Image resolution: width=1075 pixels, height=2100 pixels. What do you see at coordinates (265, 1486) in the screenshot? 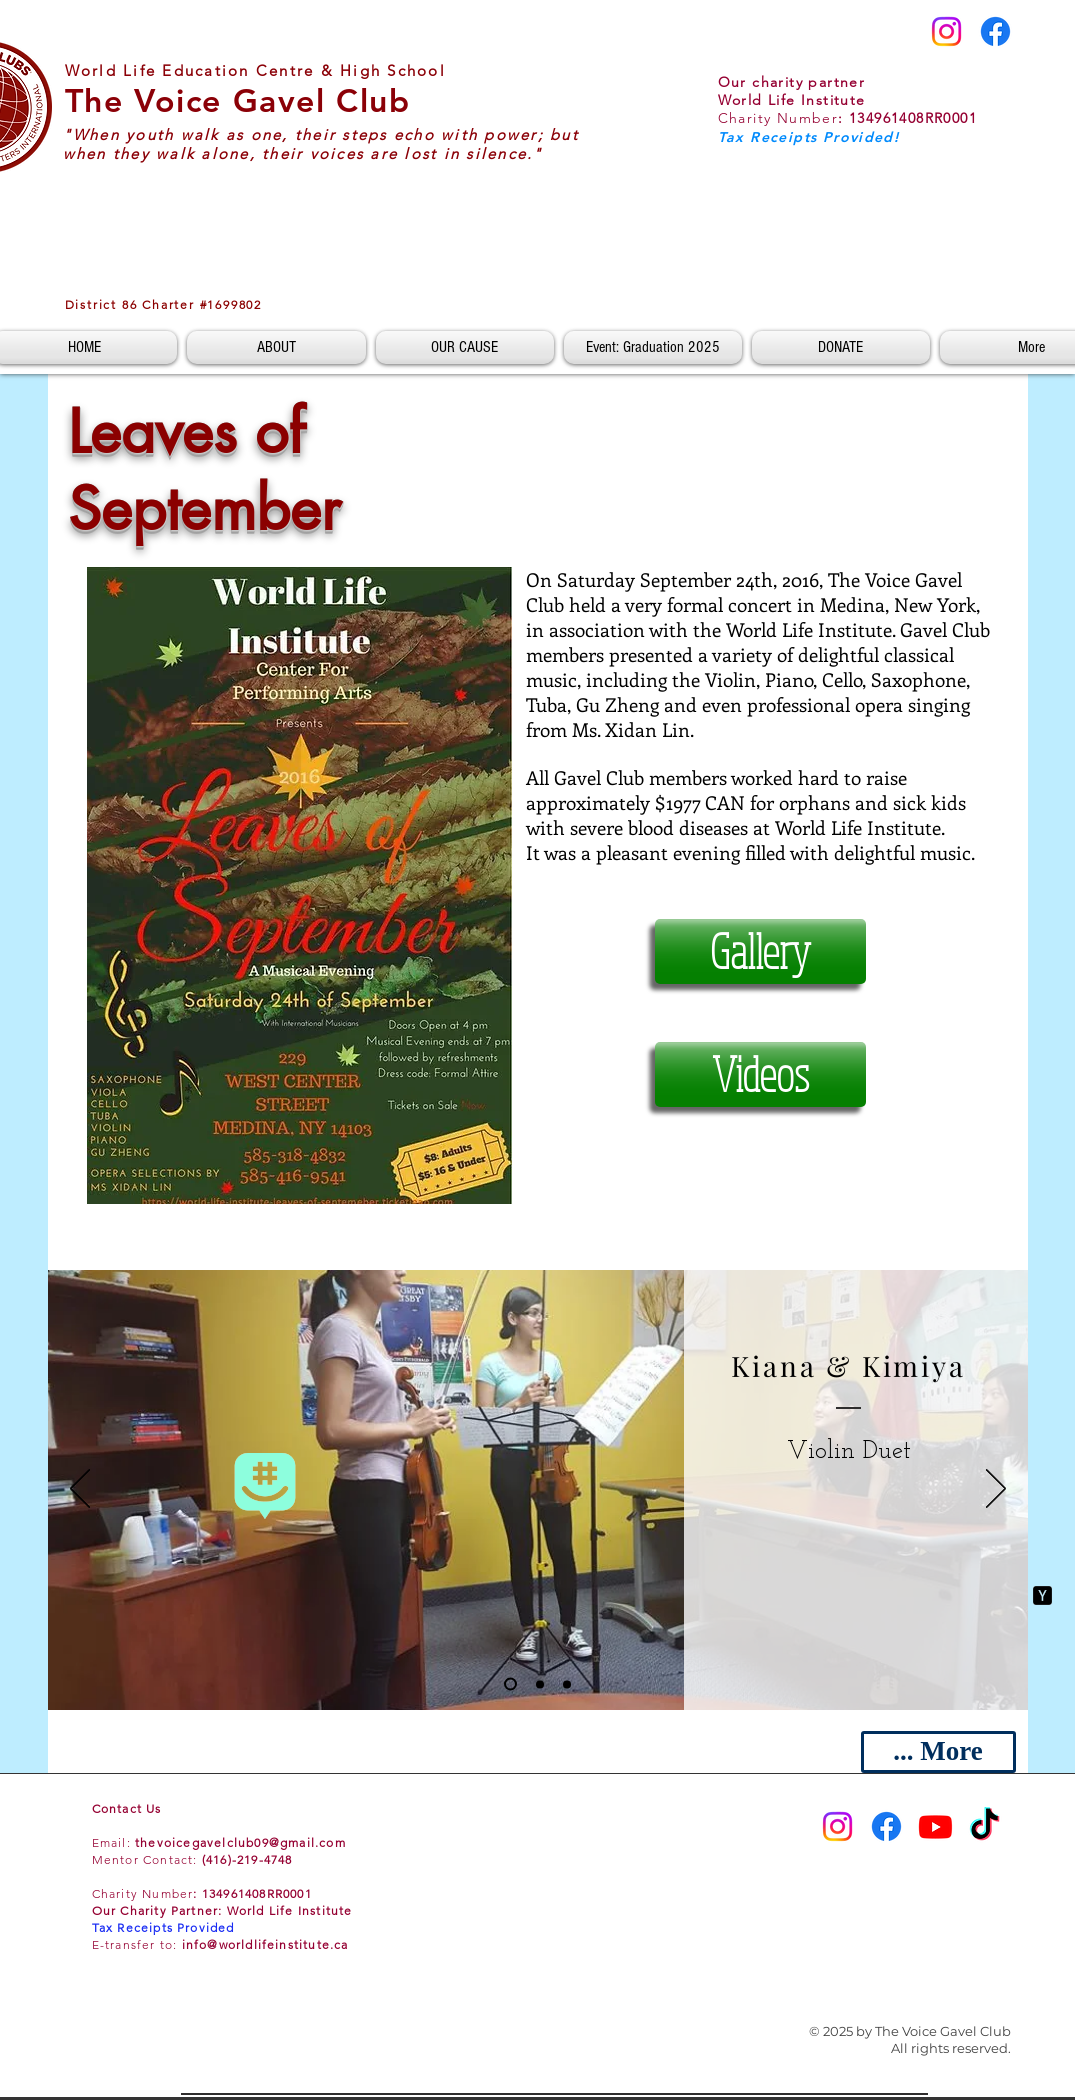
I see `open GroupMe messaging app` at bounding box center [265, 1486].